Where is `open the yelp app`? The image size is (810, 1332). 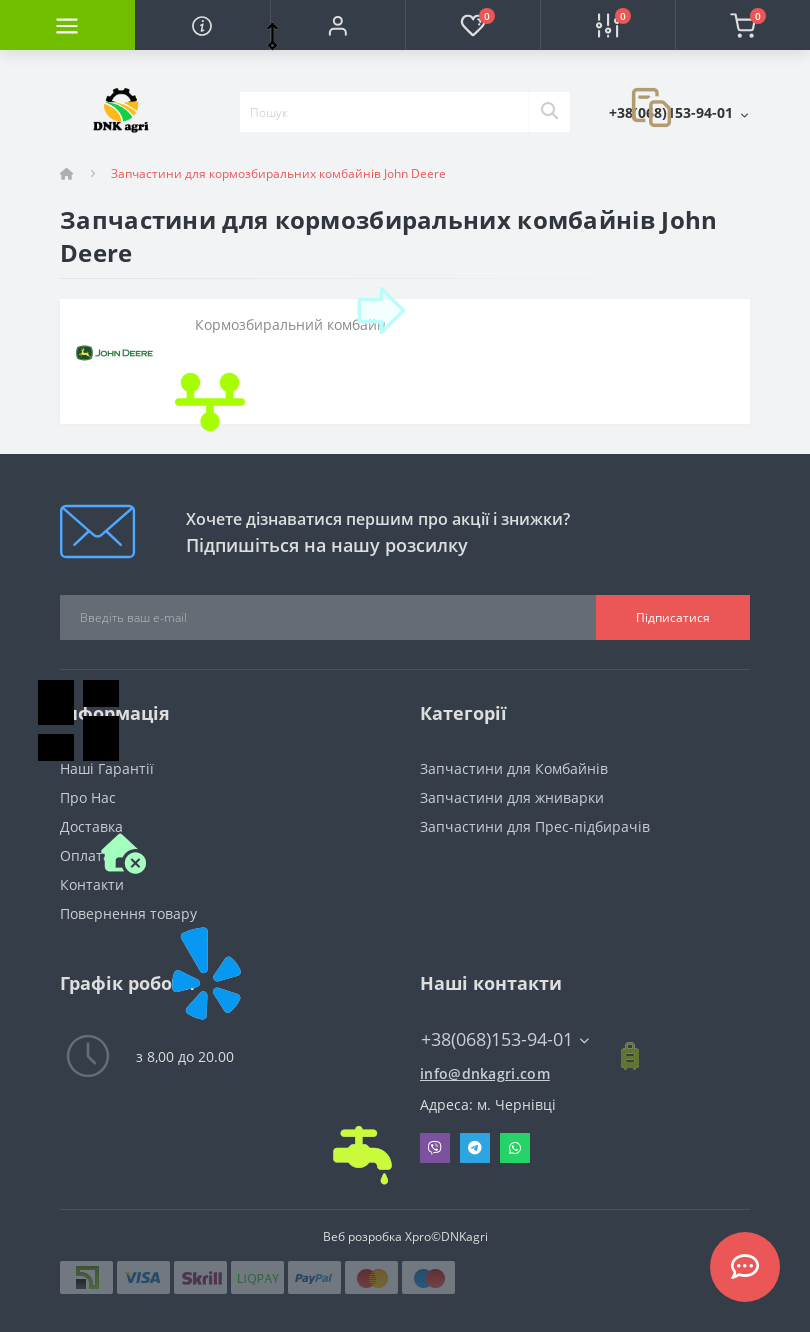
open the yelp app is located at coordinates (206, 973).